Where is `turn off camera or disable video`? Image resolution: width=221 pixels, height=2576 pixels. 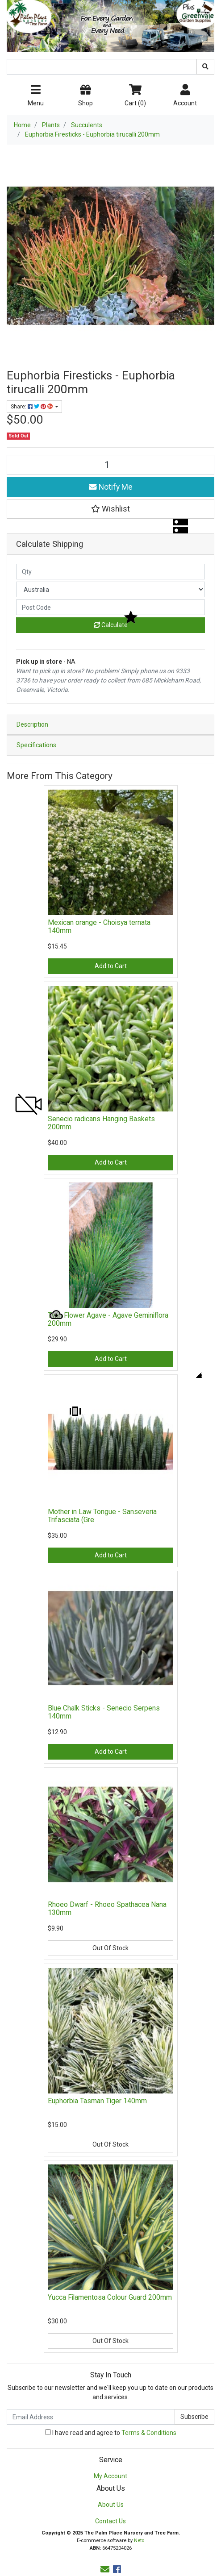
turn off camera or disable video is located at coordinates (28, 1104).